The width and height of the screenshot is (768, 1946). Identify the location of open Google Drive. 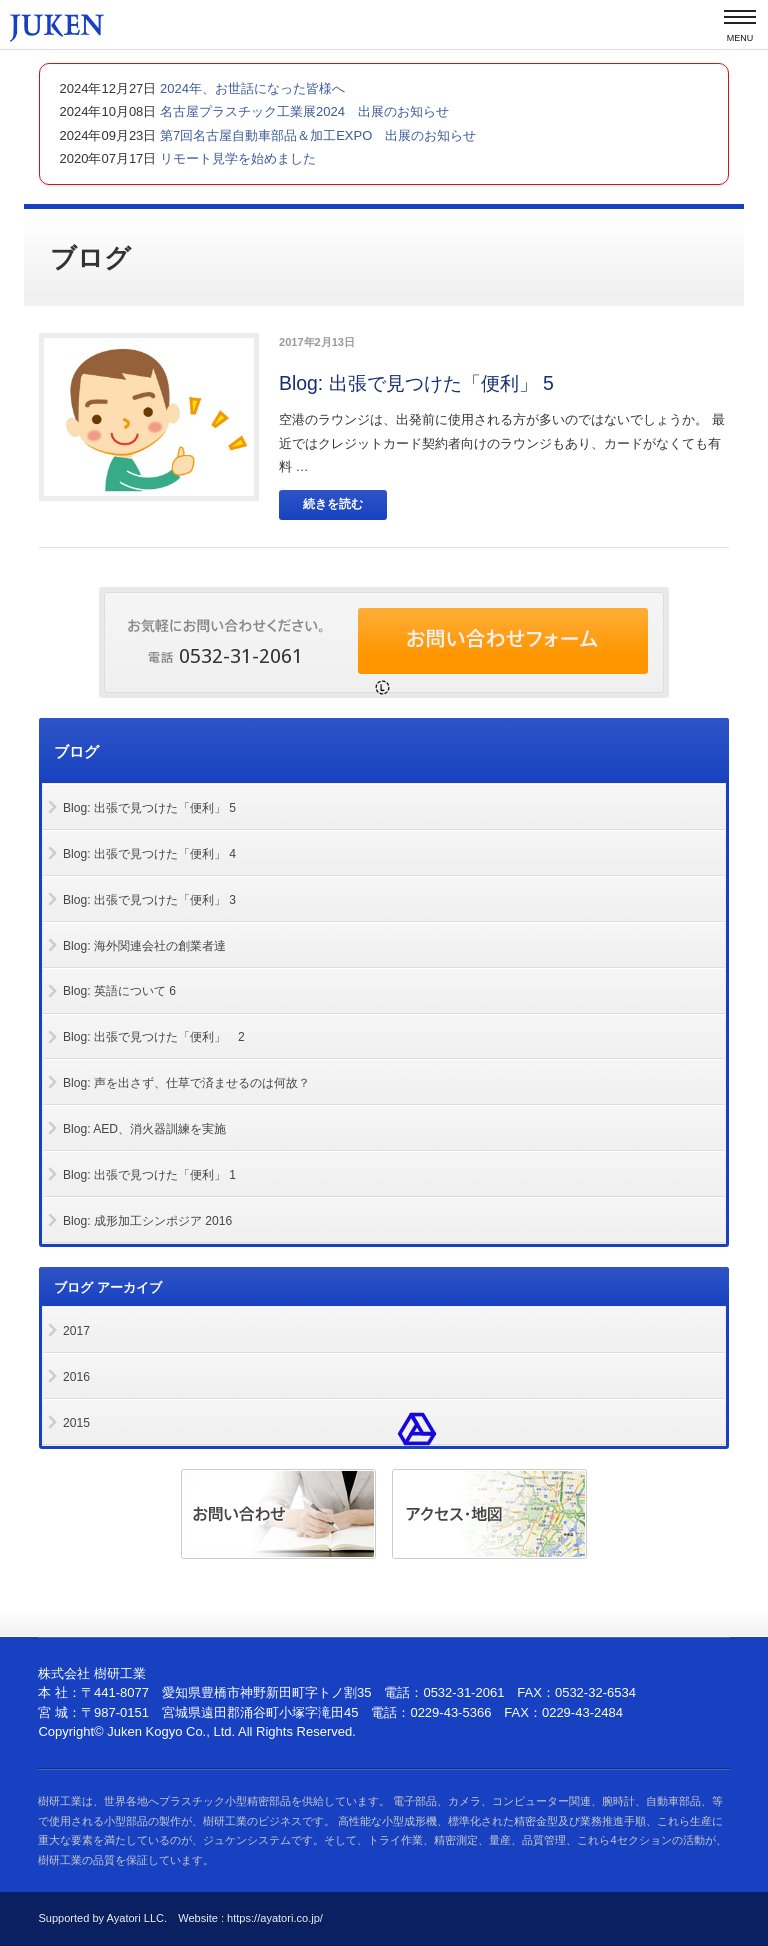
(417, 1428).